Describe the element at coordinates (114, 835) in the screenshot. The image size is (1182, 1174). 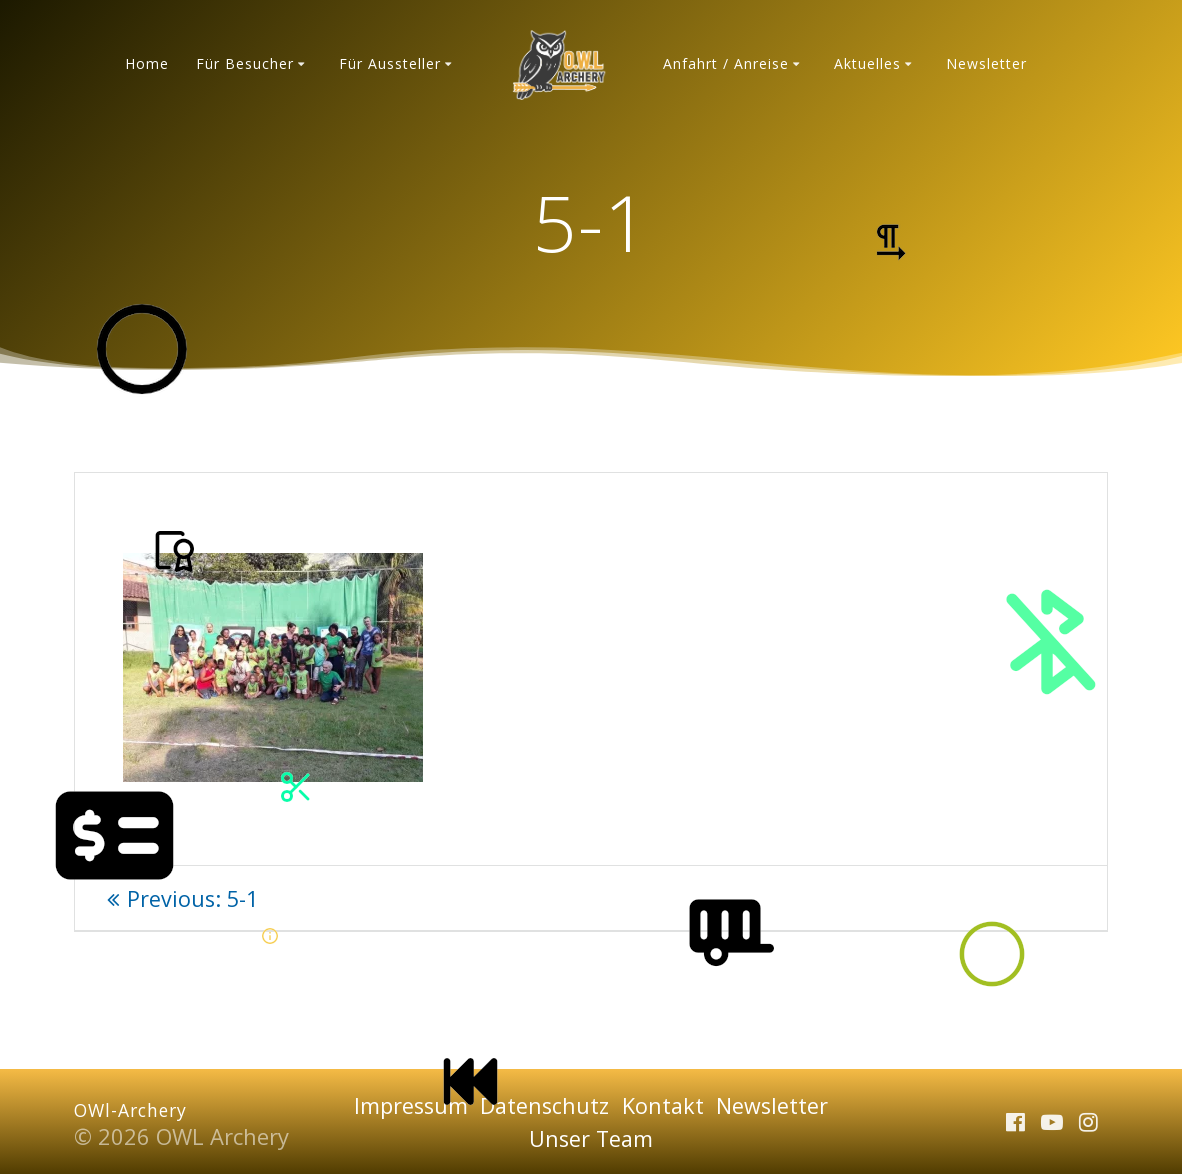
I see `view payment or check details` at that location.